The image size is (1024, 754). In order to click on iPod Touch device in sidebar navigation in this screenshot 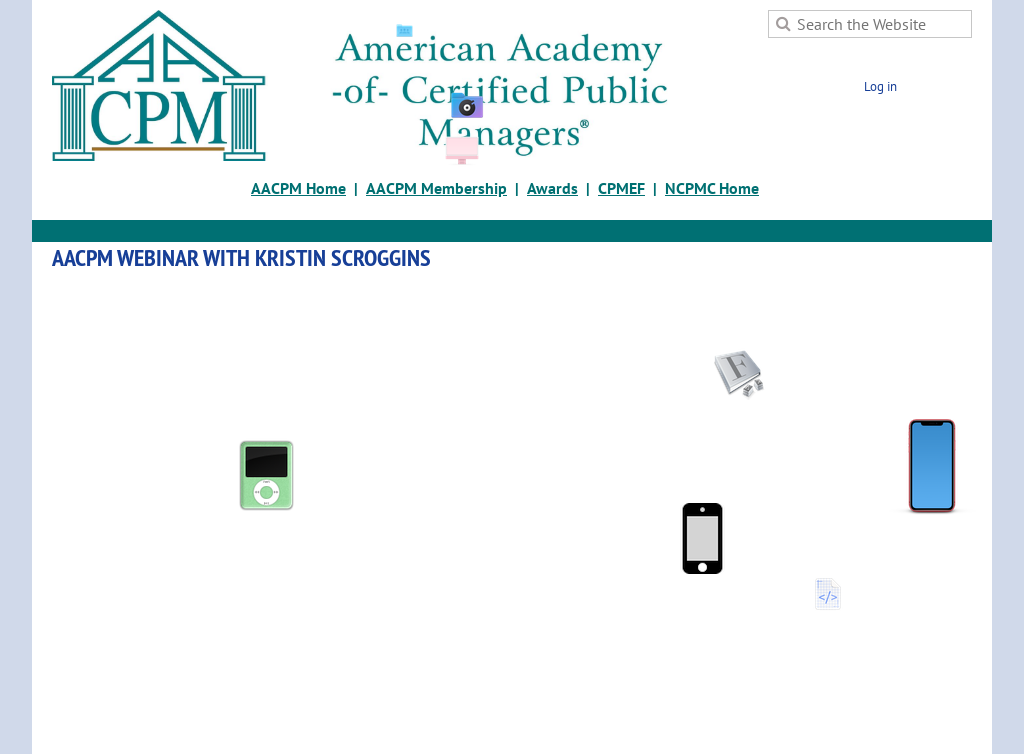, I will do `click(702, 538)`.